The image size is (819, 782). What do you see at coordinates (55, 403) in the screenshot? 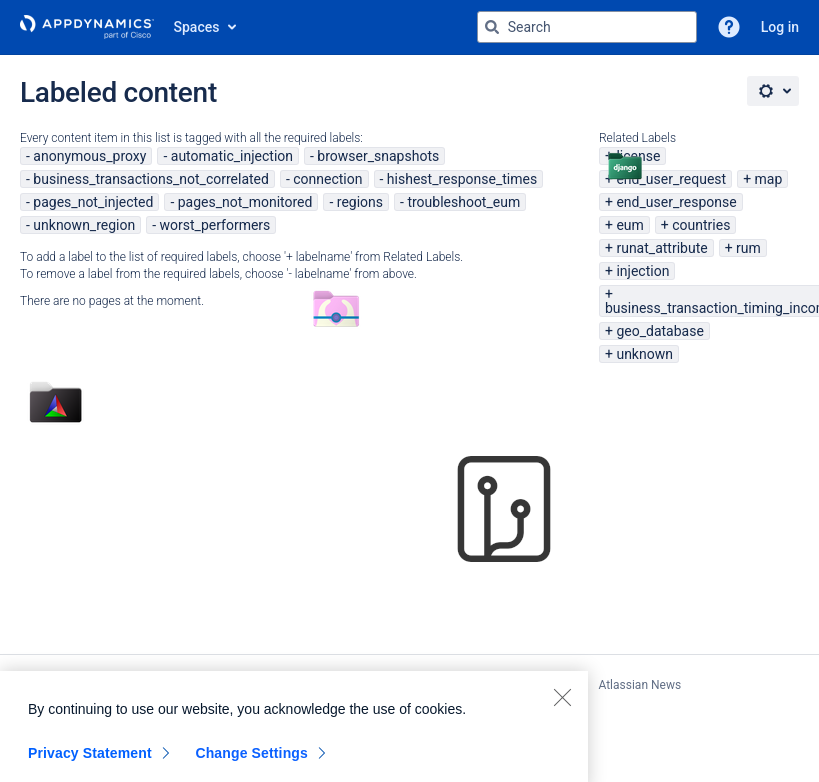
I see `folder containing cmake build configuration files` at bounding box center [55, 403].